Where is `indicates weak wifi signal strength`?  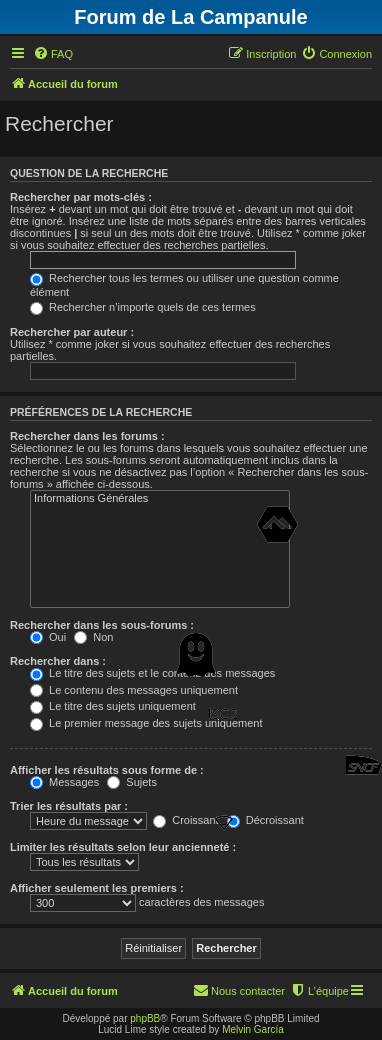 indicates weak wifi signal strength is located at coordinates (224, 823).